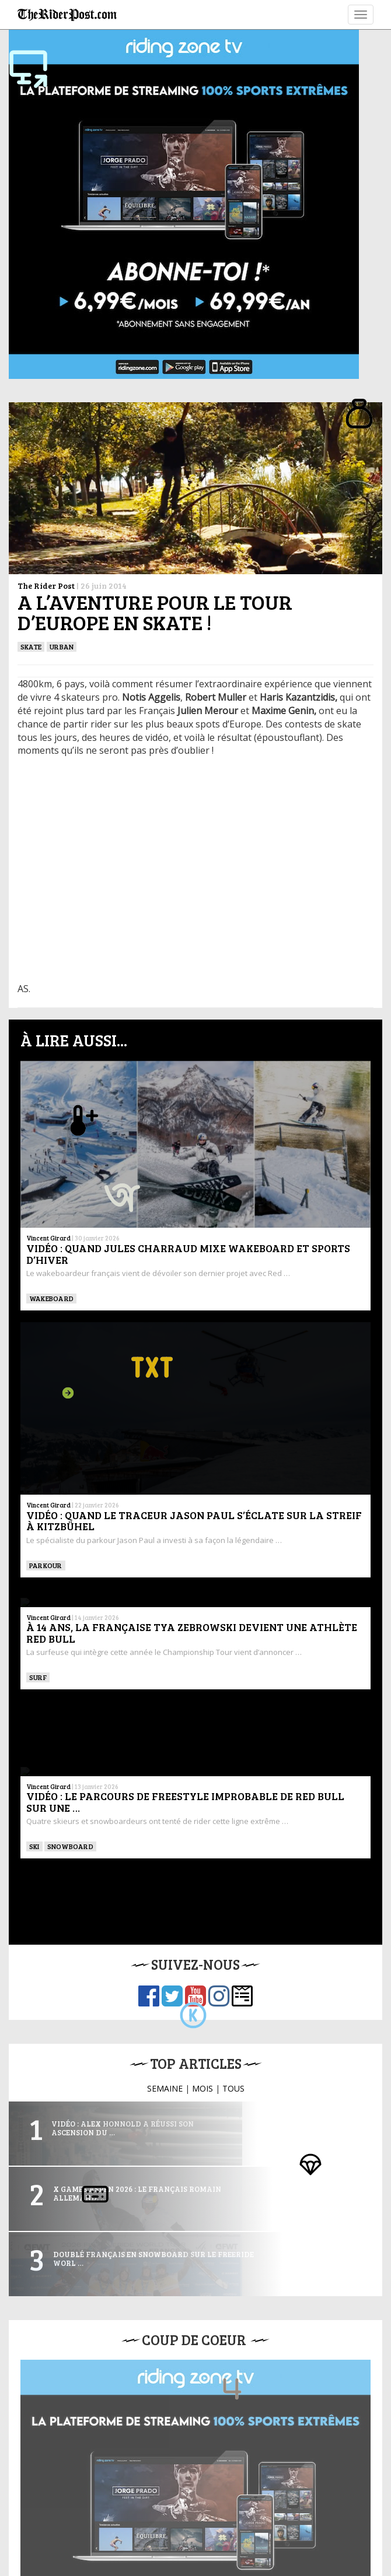  What do you see at coordinates (232, 2389) in the screenshot?
I see `numeric indicator showing the number four` at bounding box center [232, 2389].